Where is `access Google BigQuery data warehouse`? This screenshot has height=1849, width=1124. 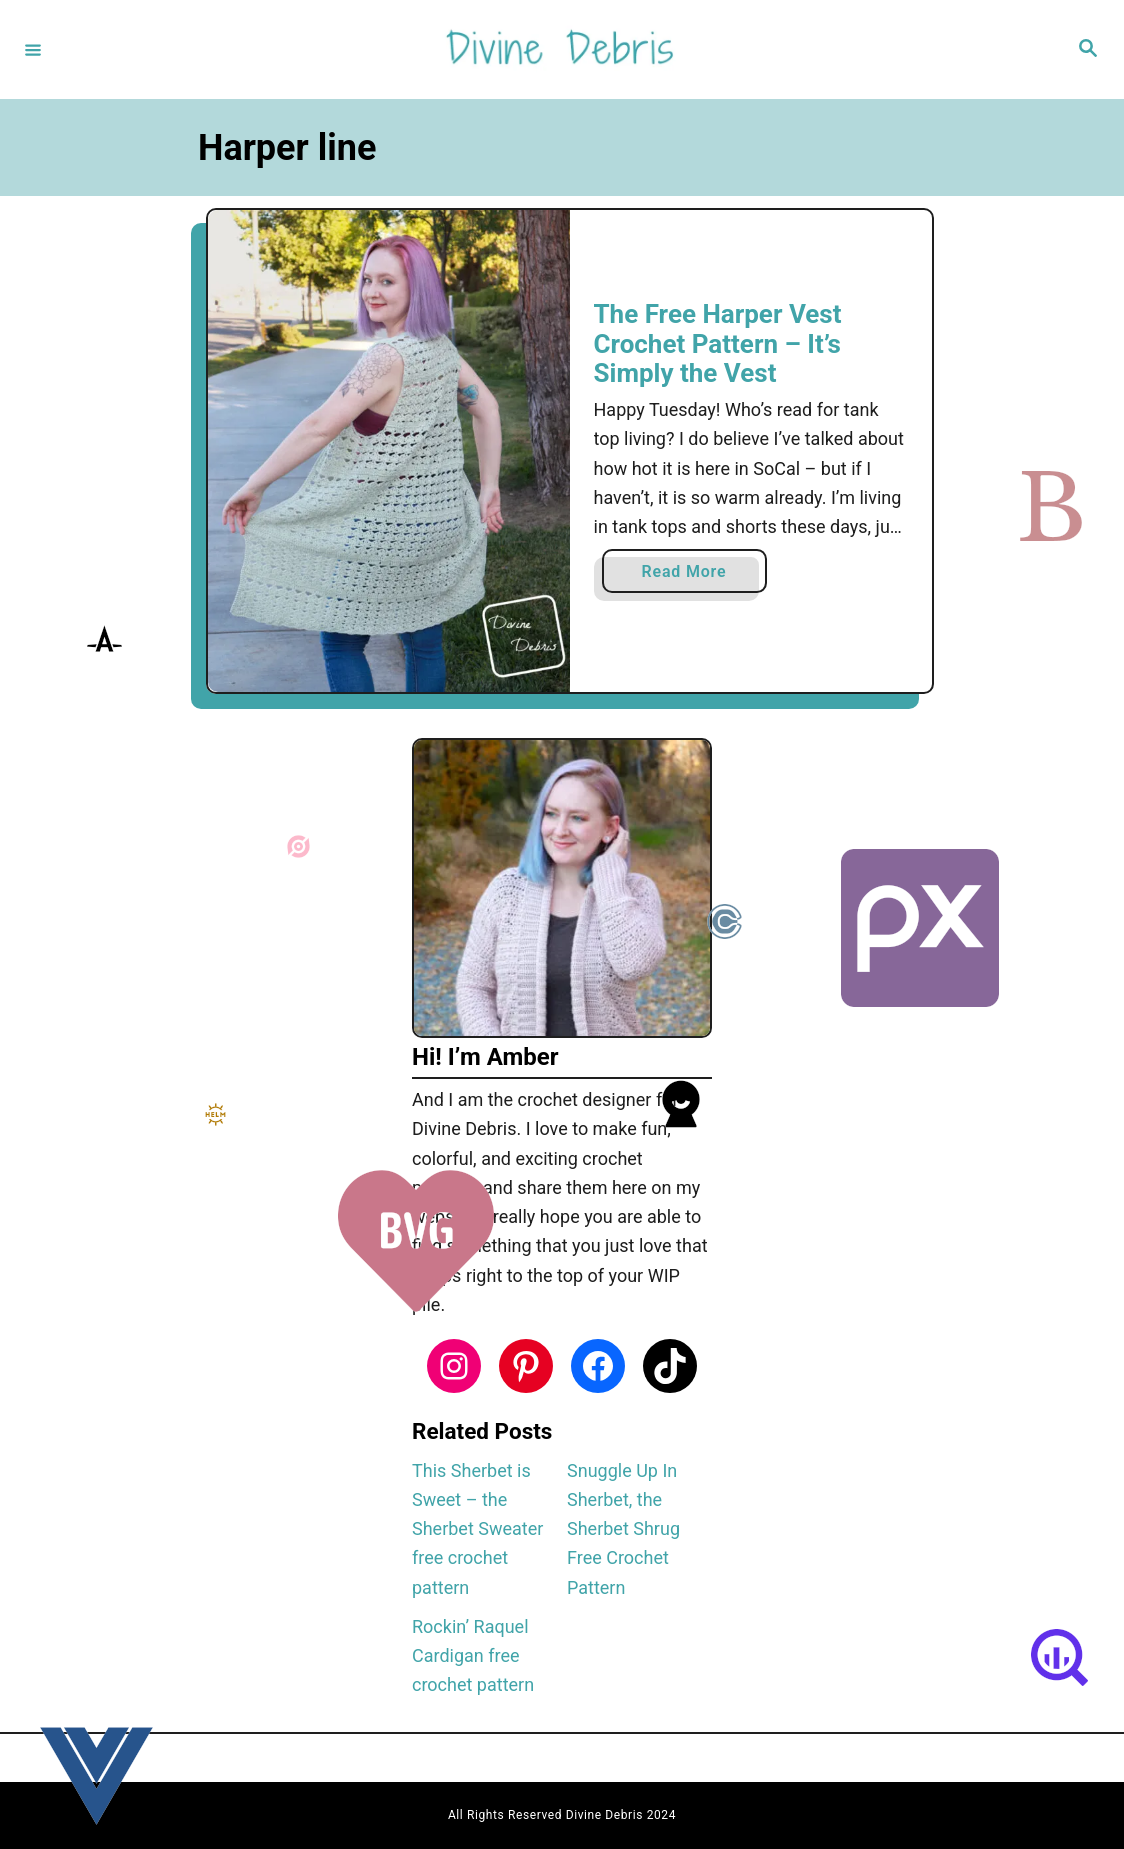
access Google BigQuery data warehouse is located at coordinates (1059, 1657).